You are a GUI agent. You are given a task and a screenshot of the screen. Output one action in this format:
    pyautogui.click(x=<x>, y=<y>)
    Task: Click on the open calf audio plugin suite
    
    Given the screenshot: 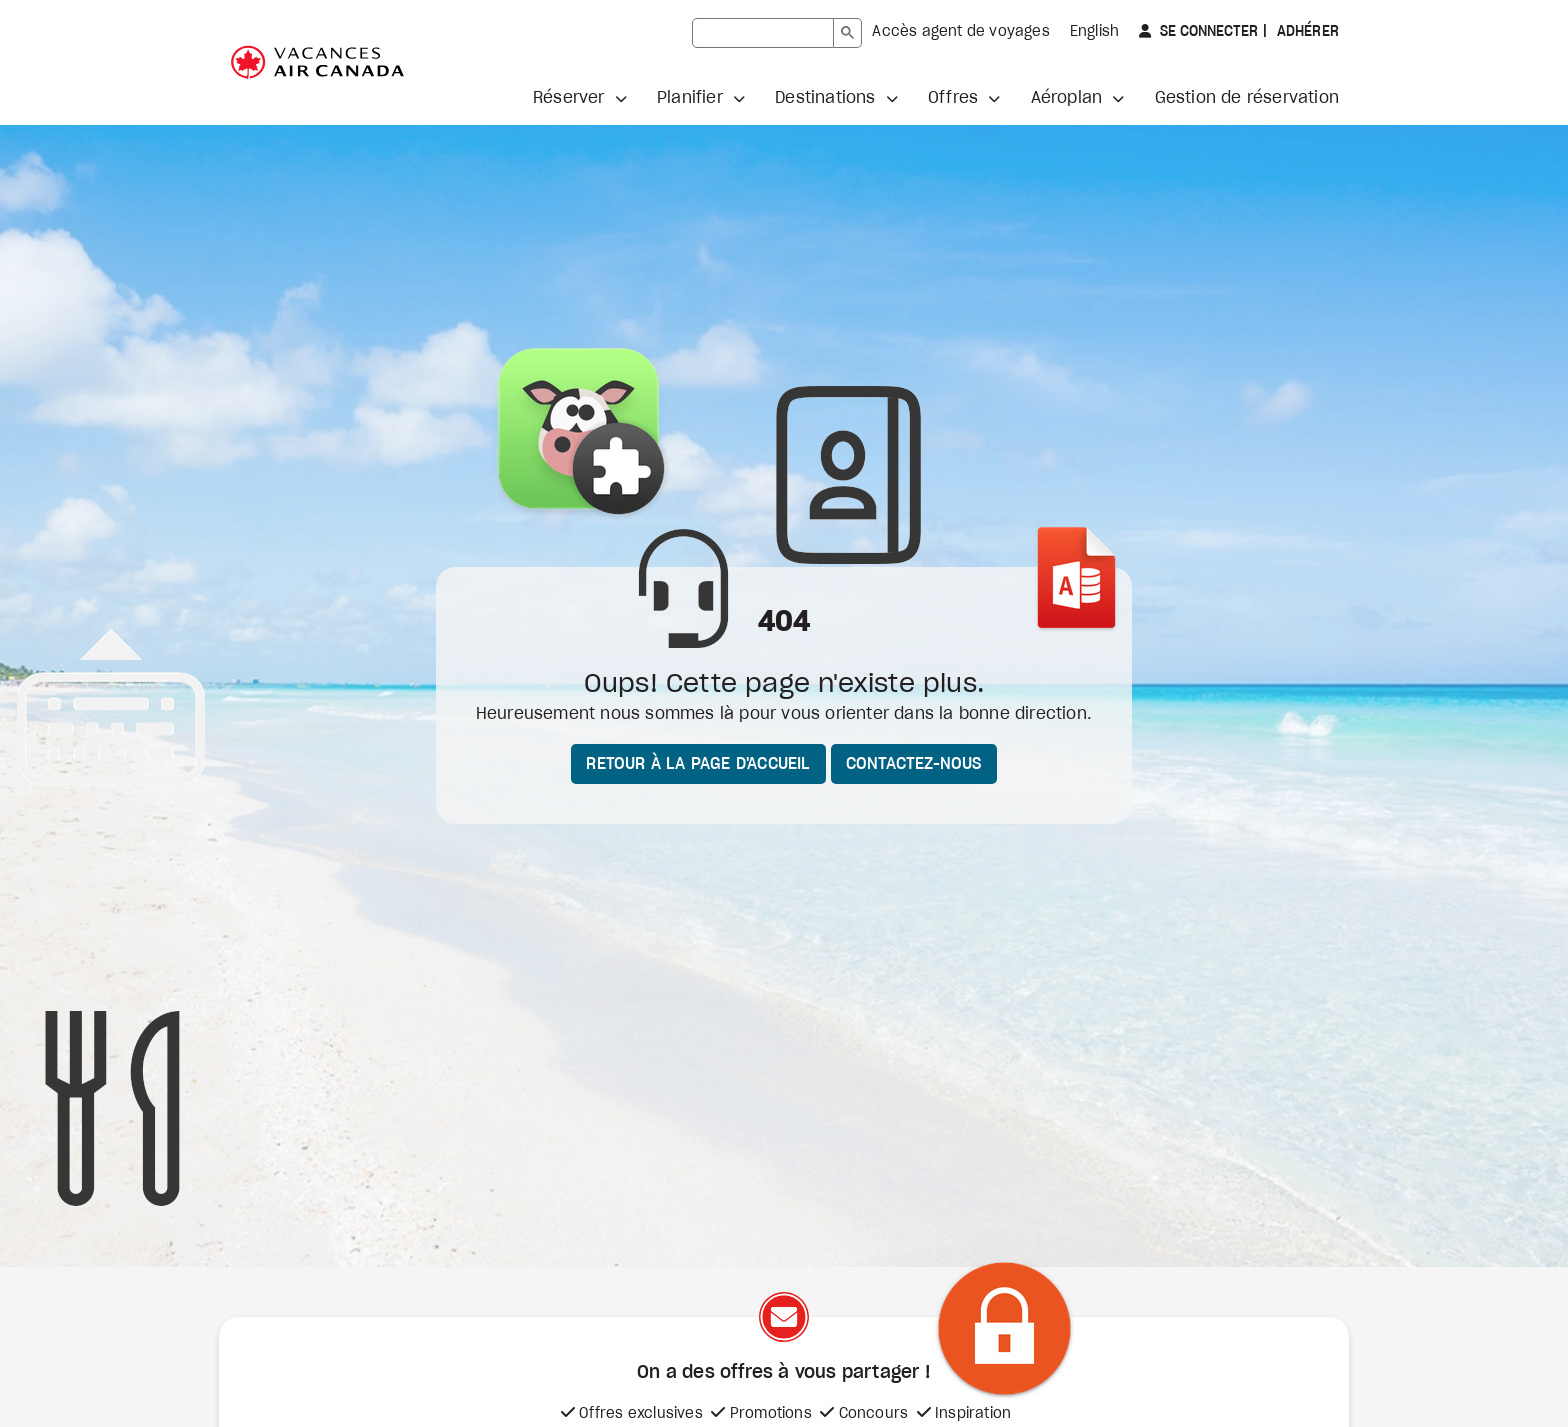 What is the action you would take?
    pyautogui.click(x=578, y=428)
    